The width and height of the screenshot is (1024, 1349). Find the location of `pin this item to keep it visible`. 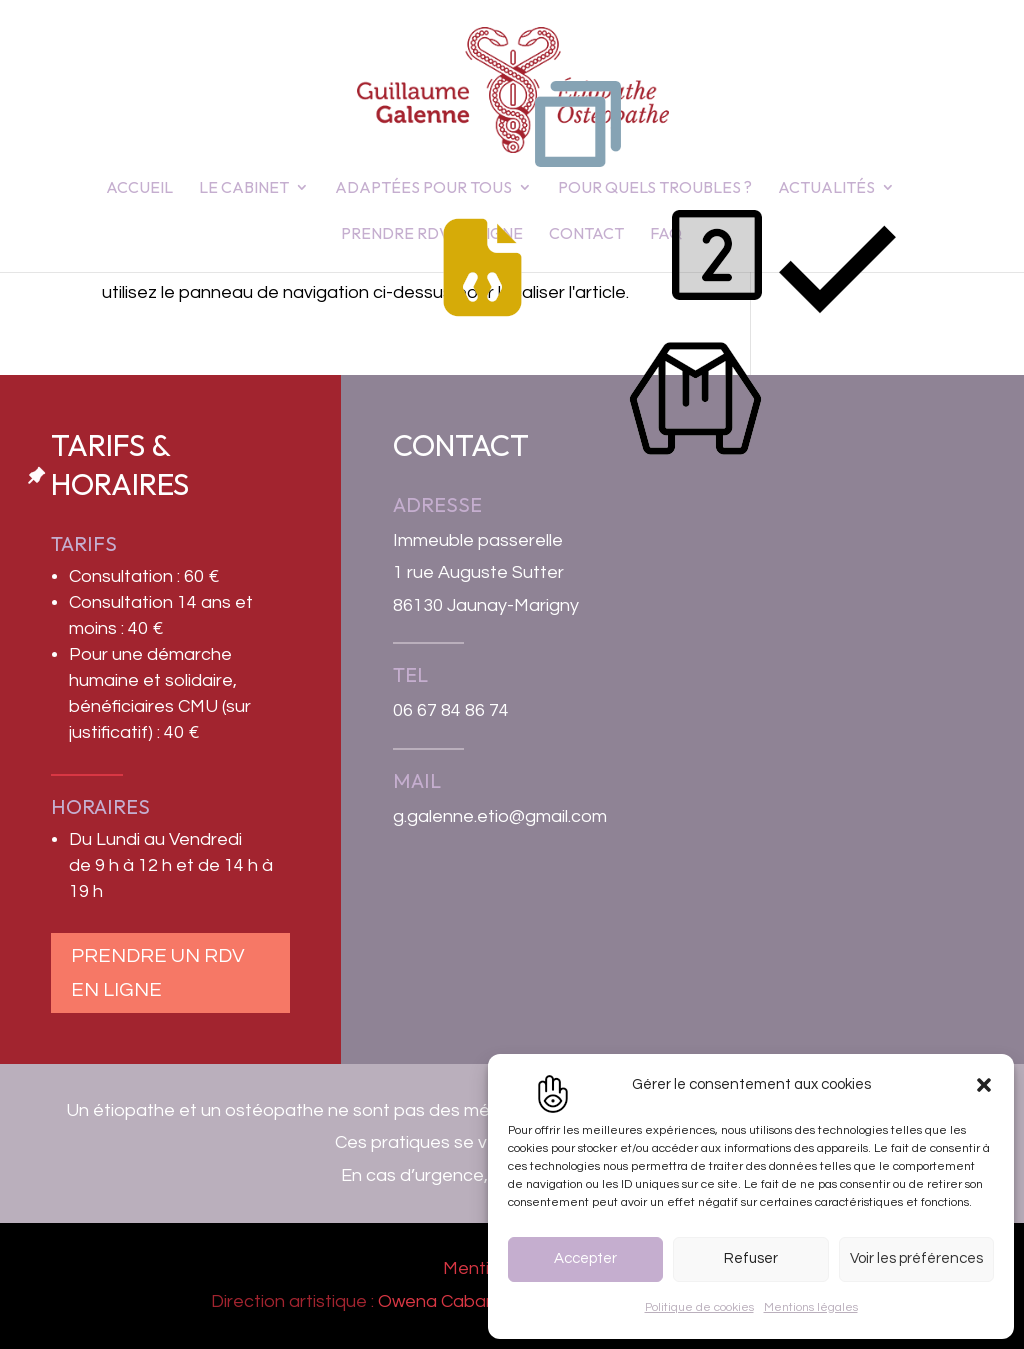

pin this item to keep it visible is located at coordinates (36, 475).